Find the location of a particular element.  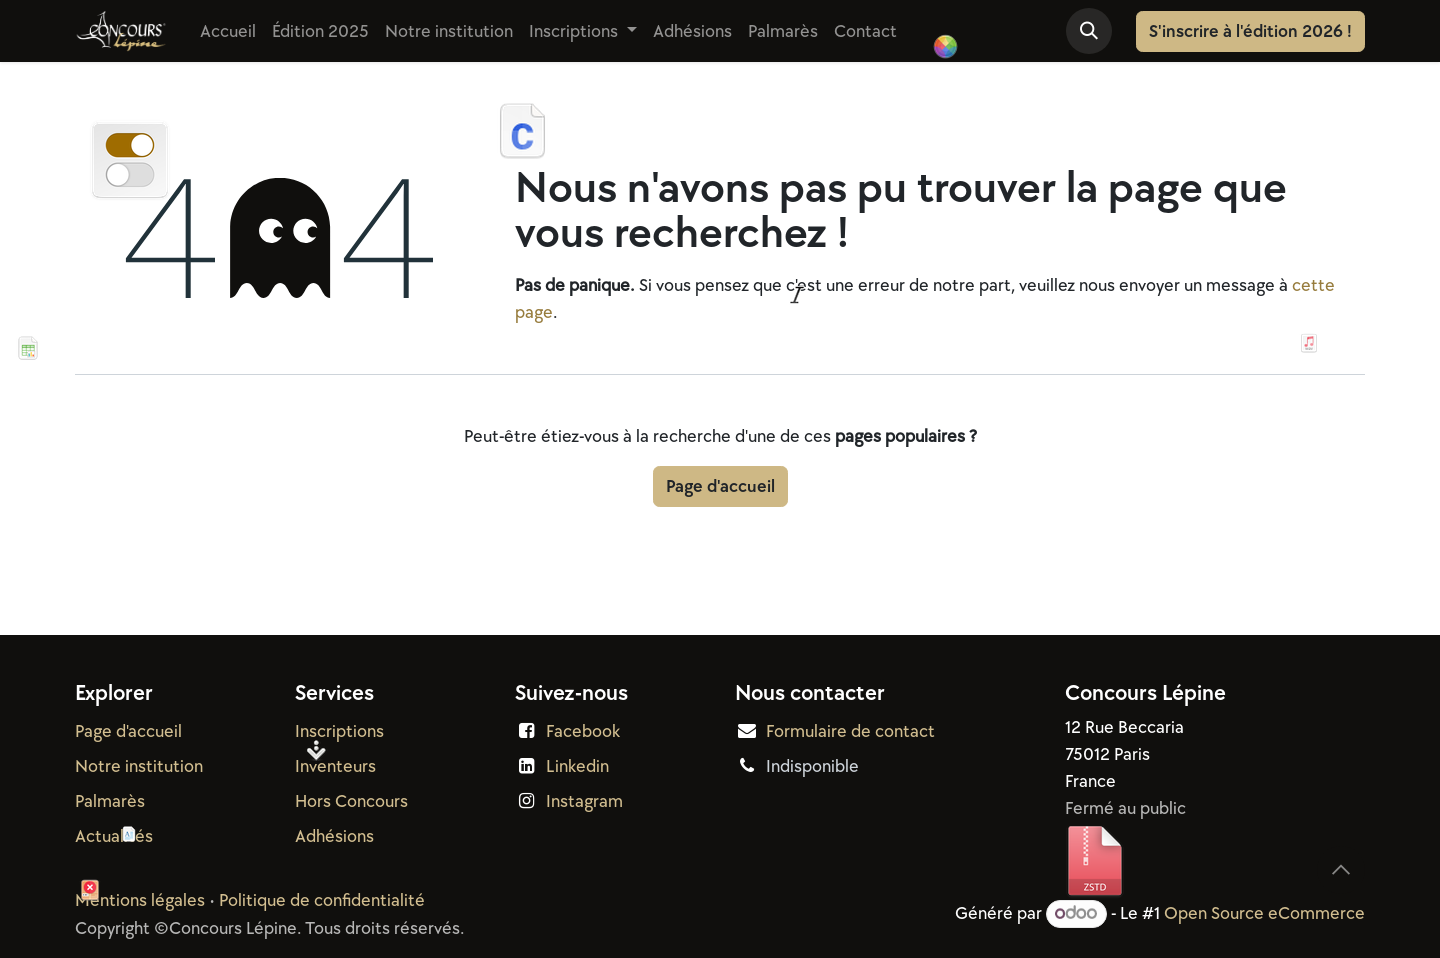

a C programming language source file is located at coordinates (522, 130).